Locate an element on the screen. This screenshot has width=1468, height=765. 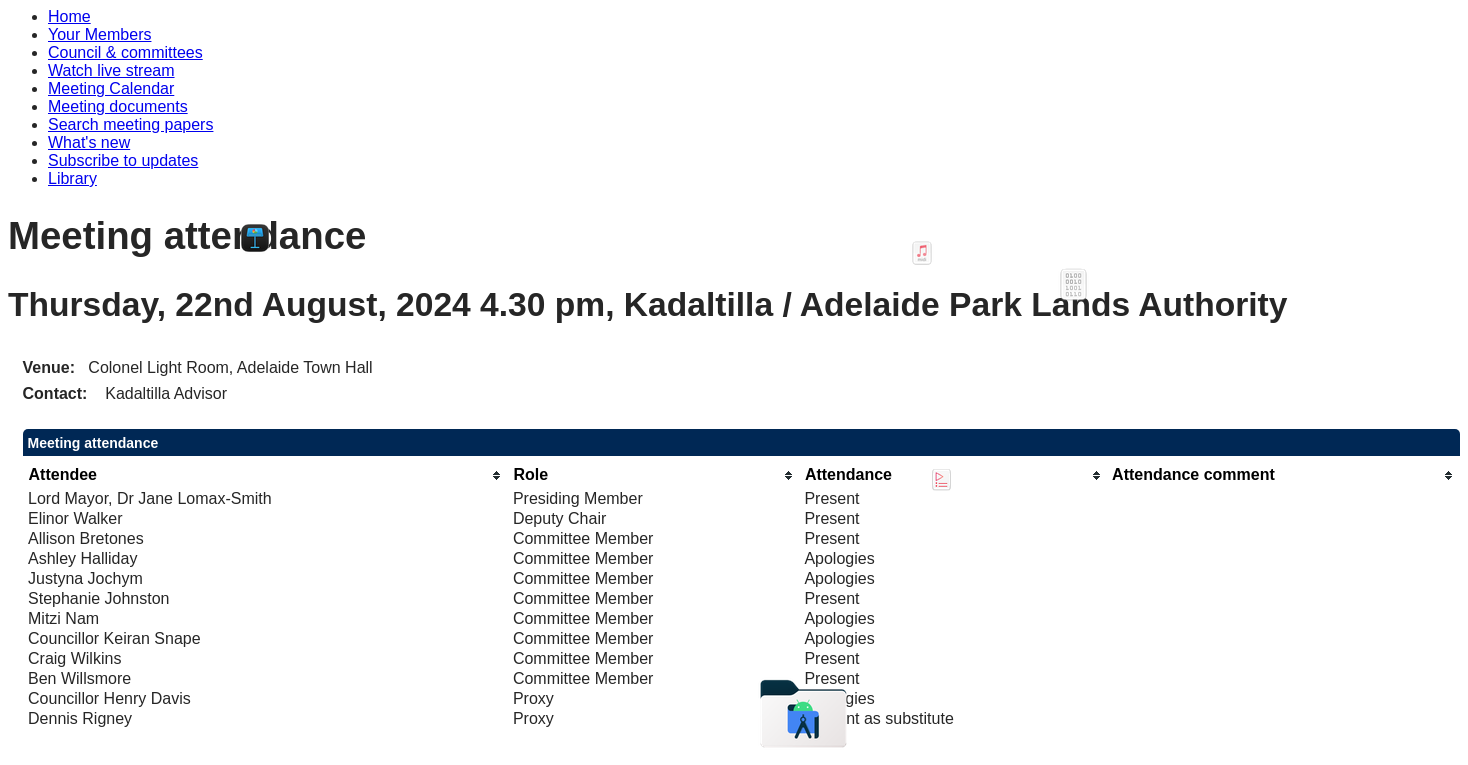
a midi audio file is located at coordinates (922, 253).